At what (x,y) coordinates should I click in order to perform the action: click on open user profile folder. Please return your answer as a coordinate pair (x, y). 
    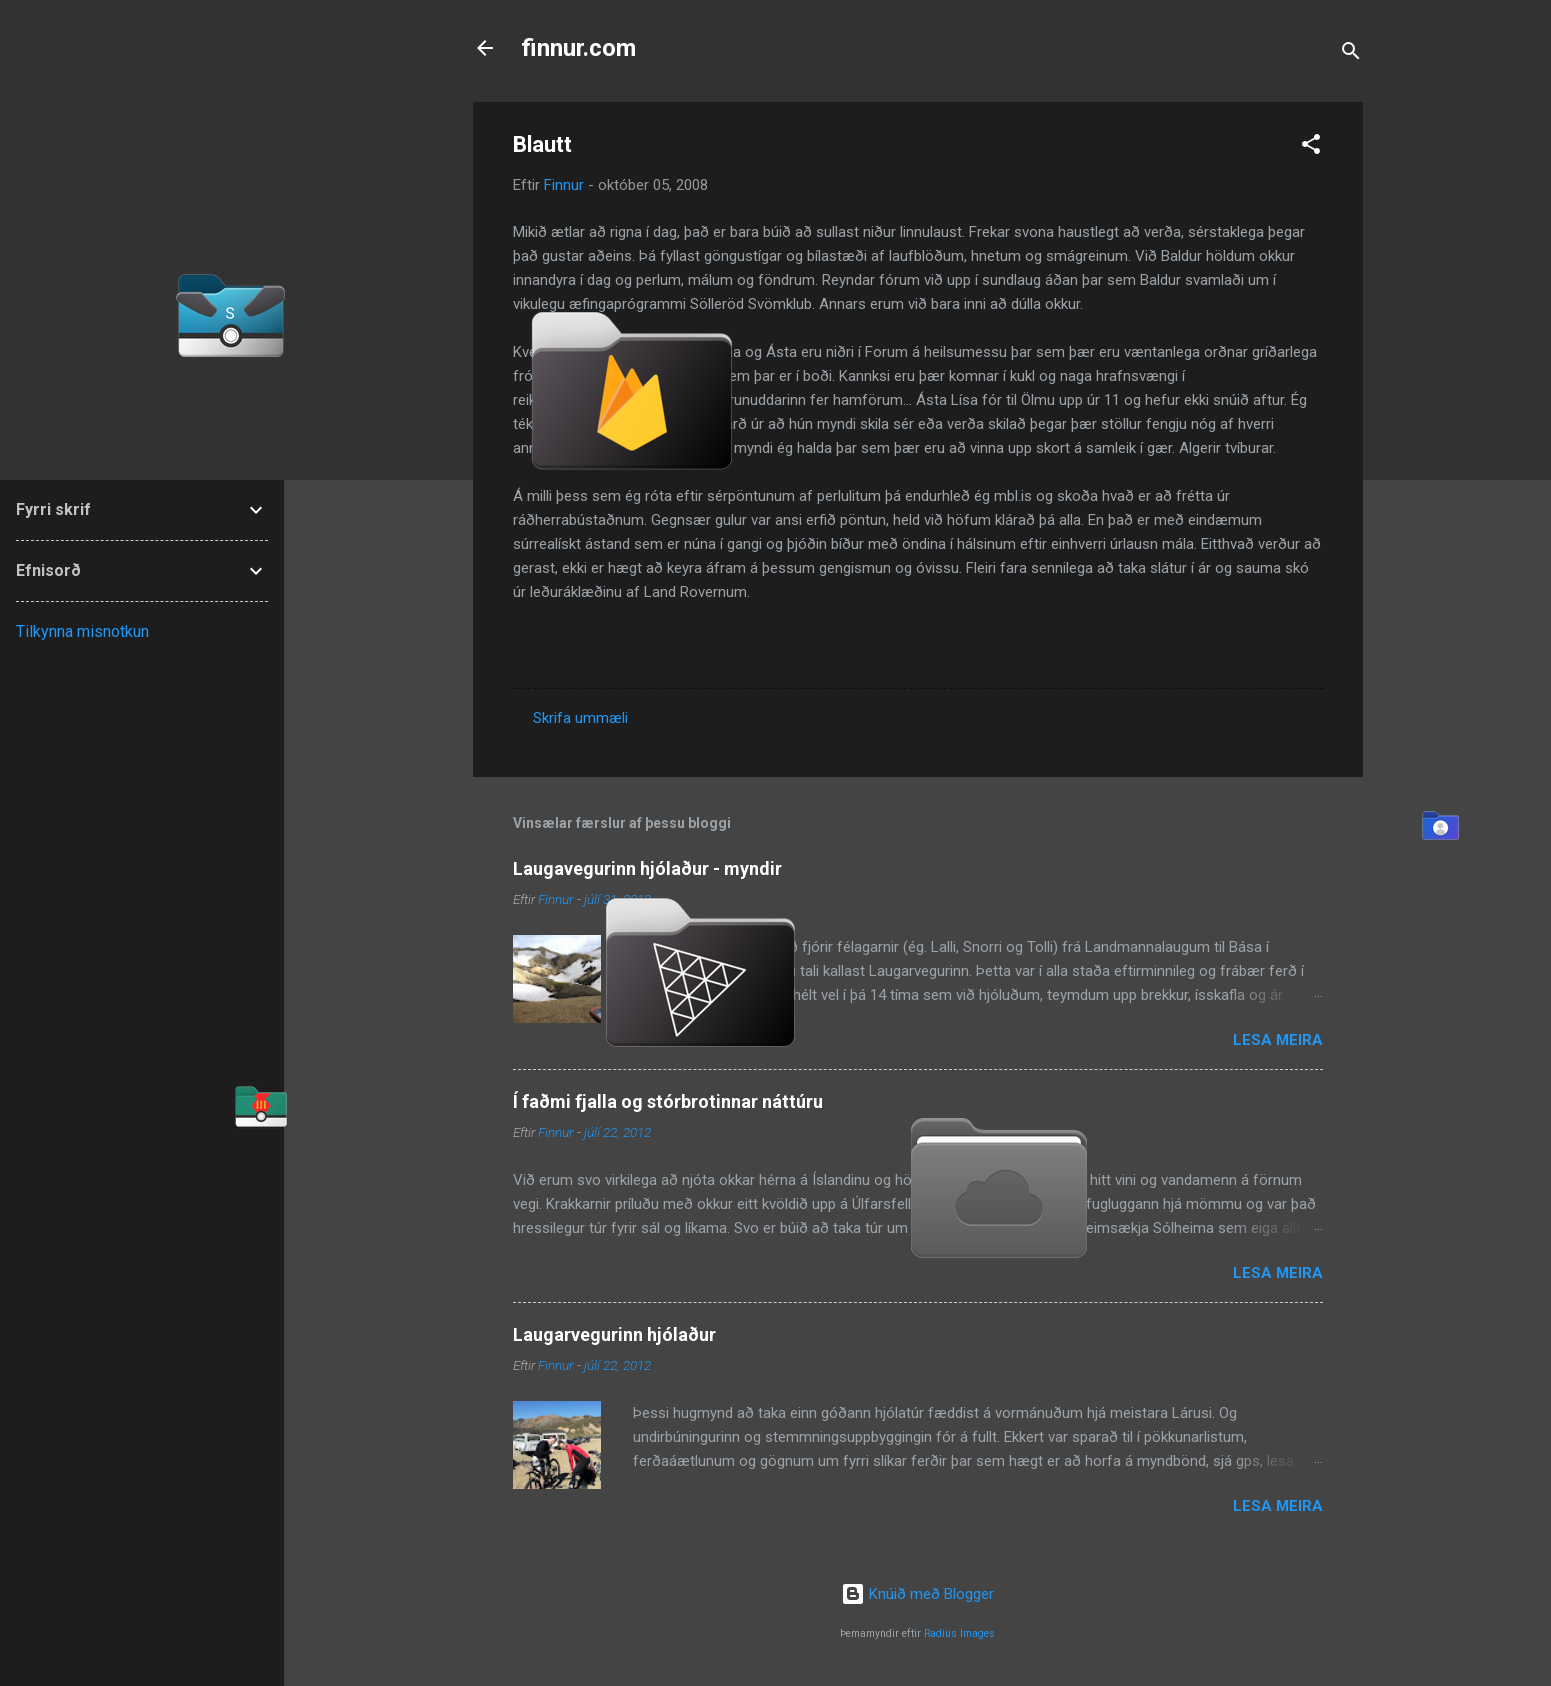
    Looking at the image, I should click on (1440, 826).